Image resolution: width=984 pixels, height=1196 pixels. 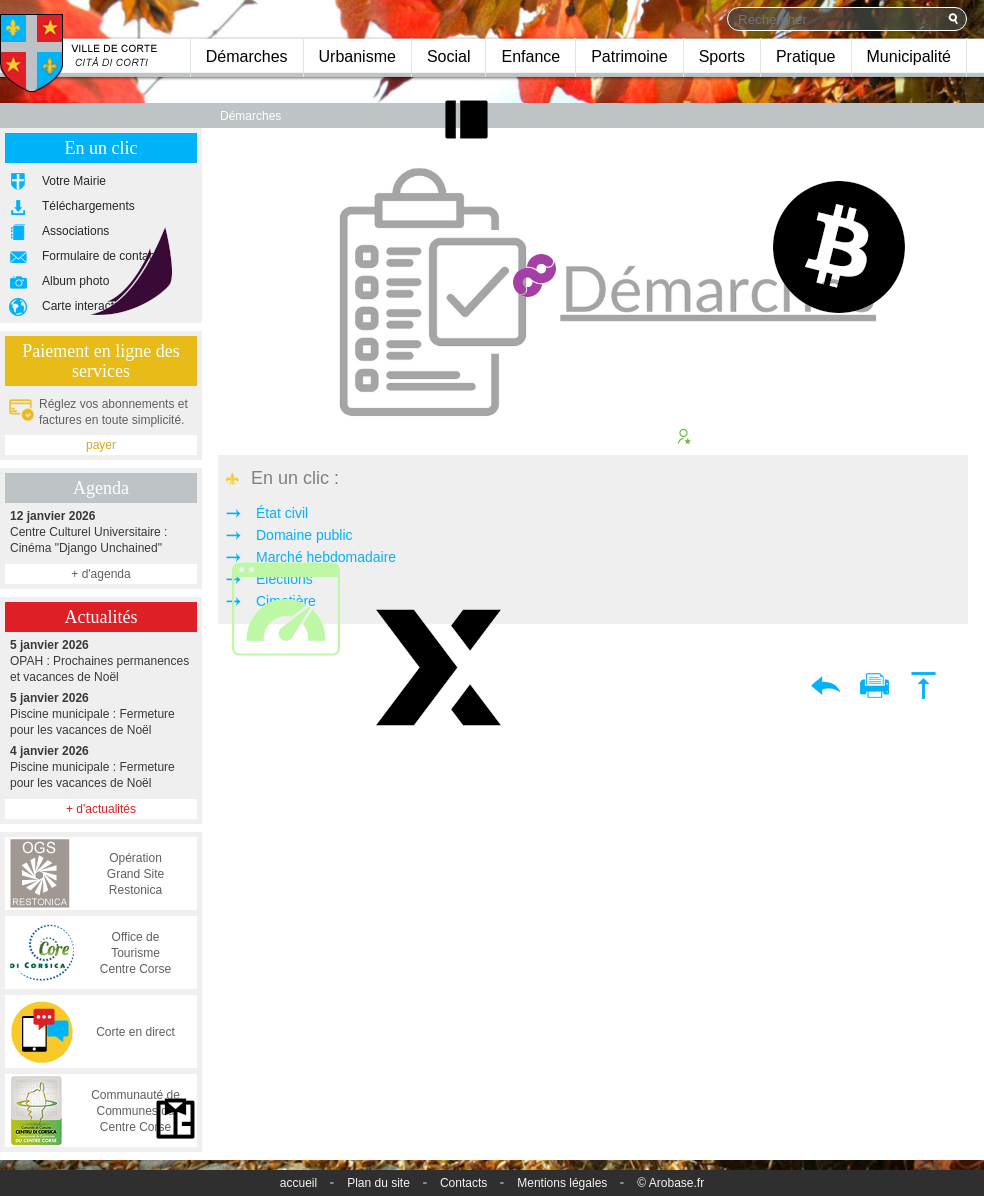 I want to click on spinnaker continuous delivery platform logo, so click(x=131, y=271).